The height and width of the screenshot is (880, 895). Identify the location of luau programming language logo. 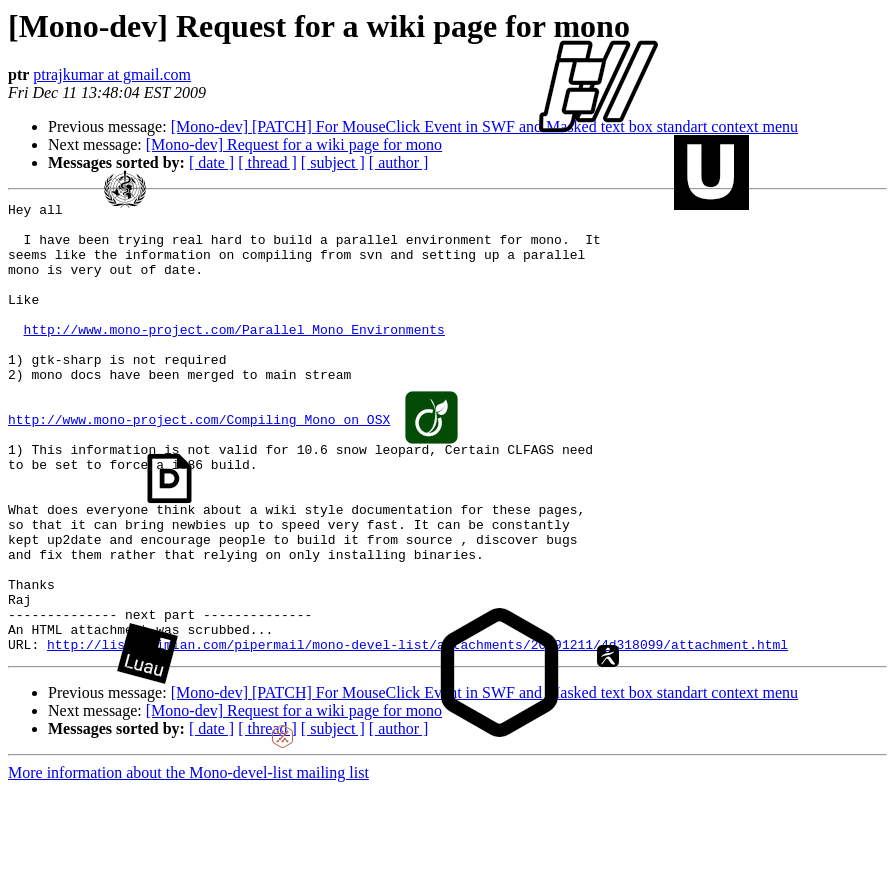
(147, 653).